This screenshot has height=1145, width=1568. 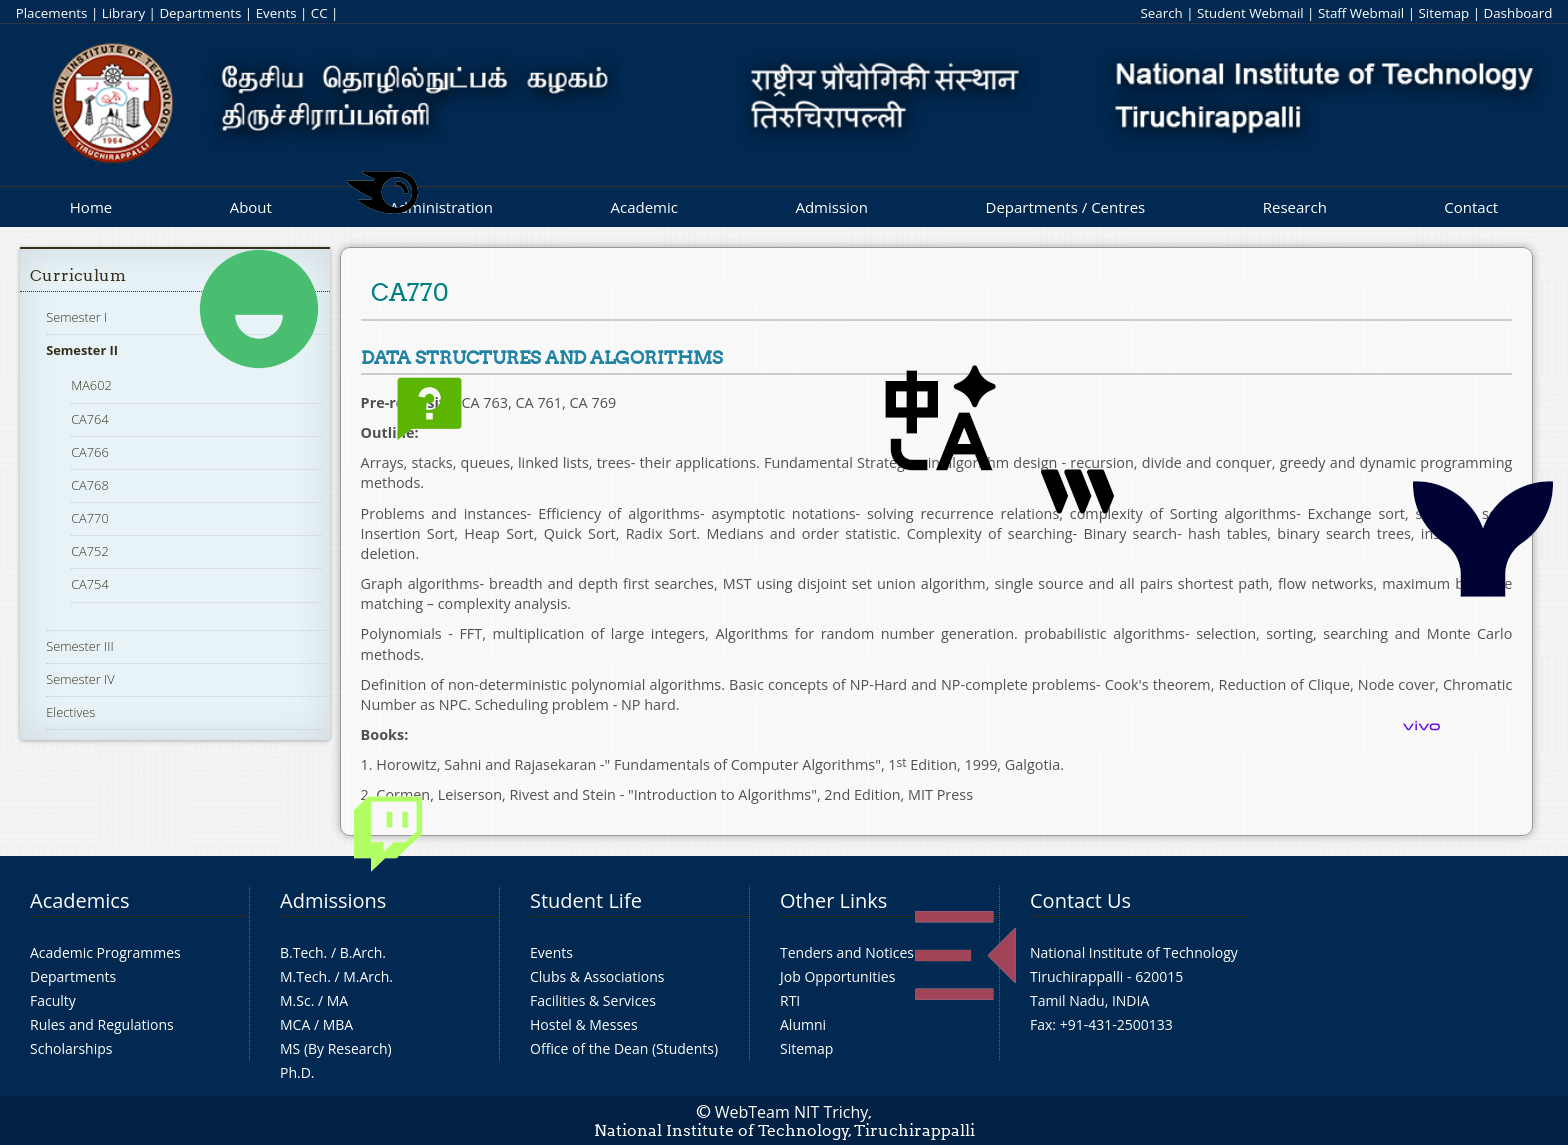 What do you see at coordinates (1077, 491) in the screenshot?
I see `thirdweb platform logo` at bounding box center [1077, 491].